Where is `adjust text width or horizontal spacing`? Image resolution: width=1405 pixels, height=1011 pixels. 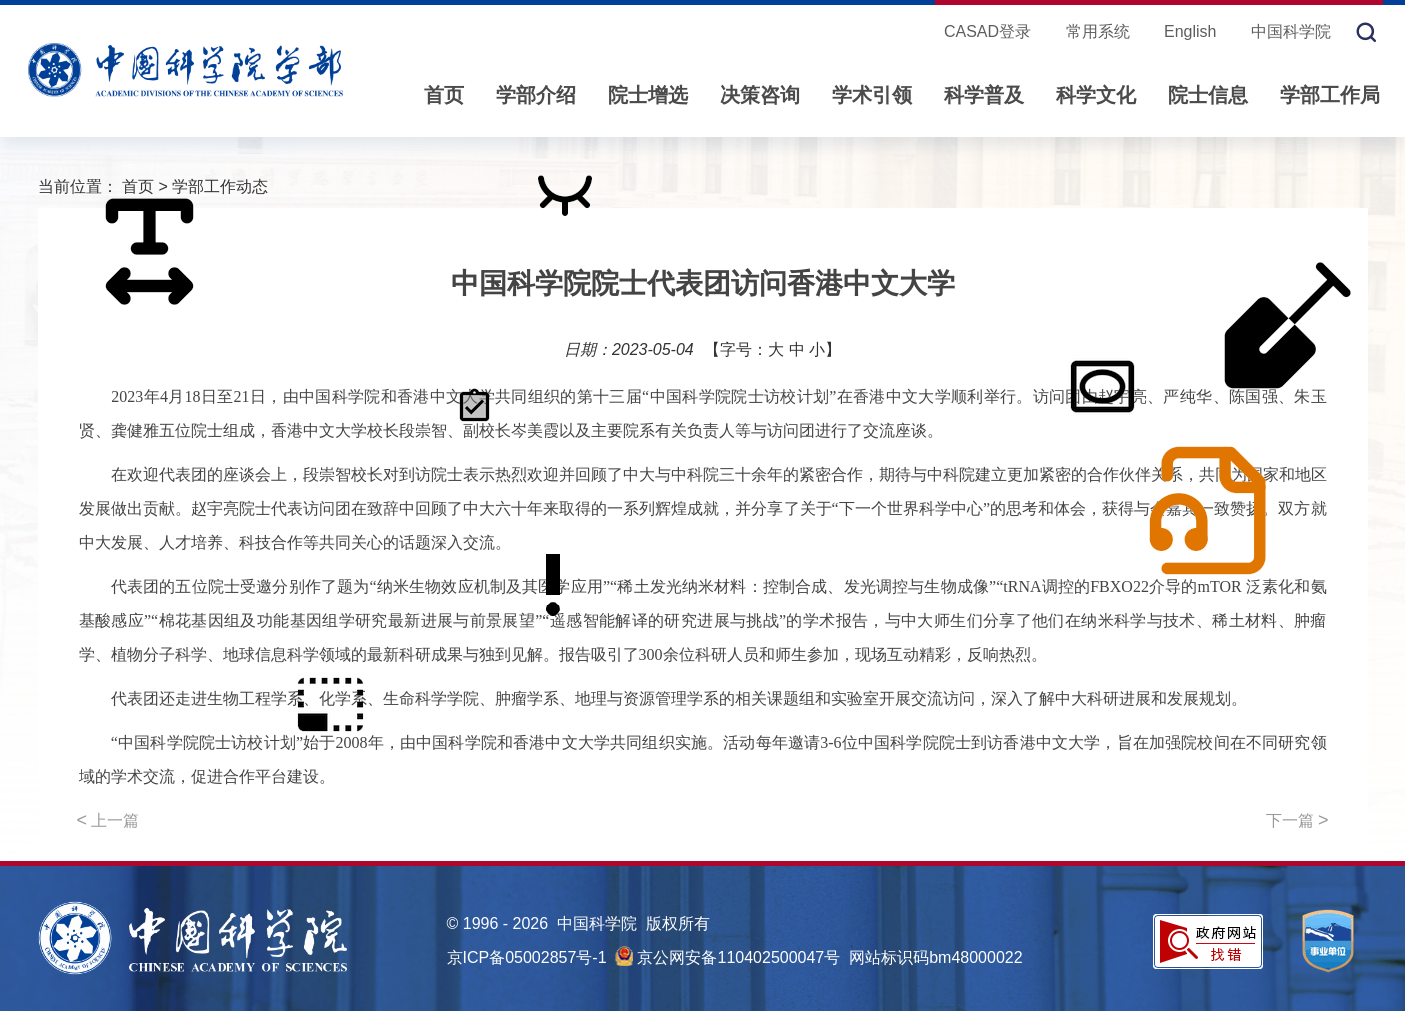
adjust text width or horizontal spacing is located at coordinates (149, 248).